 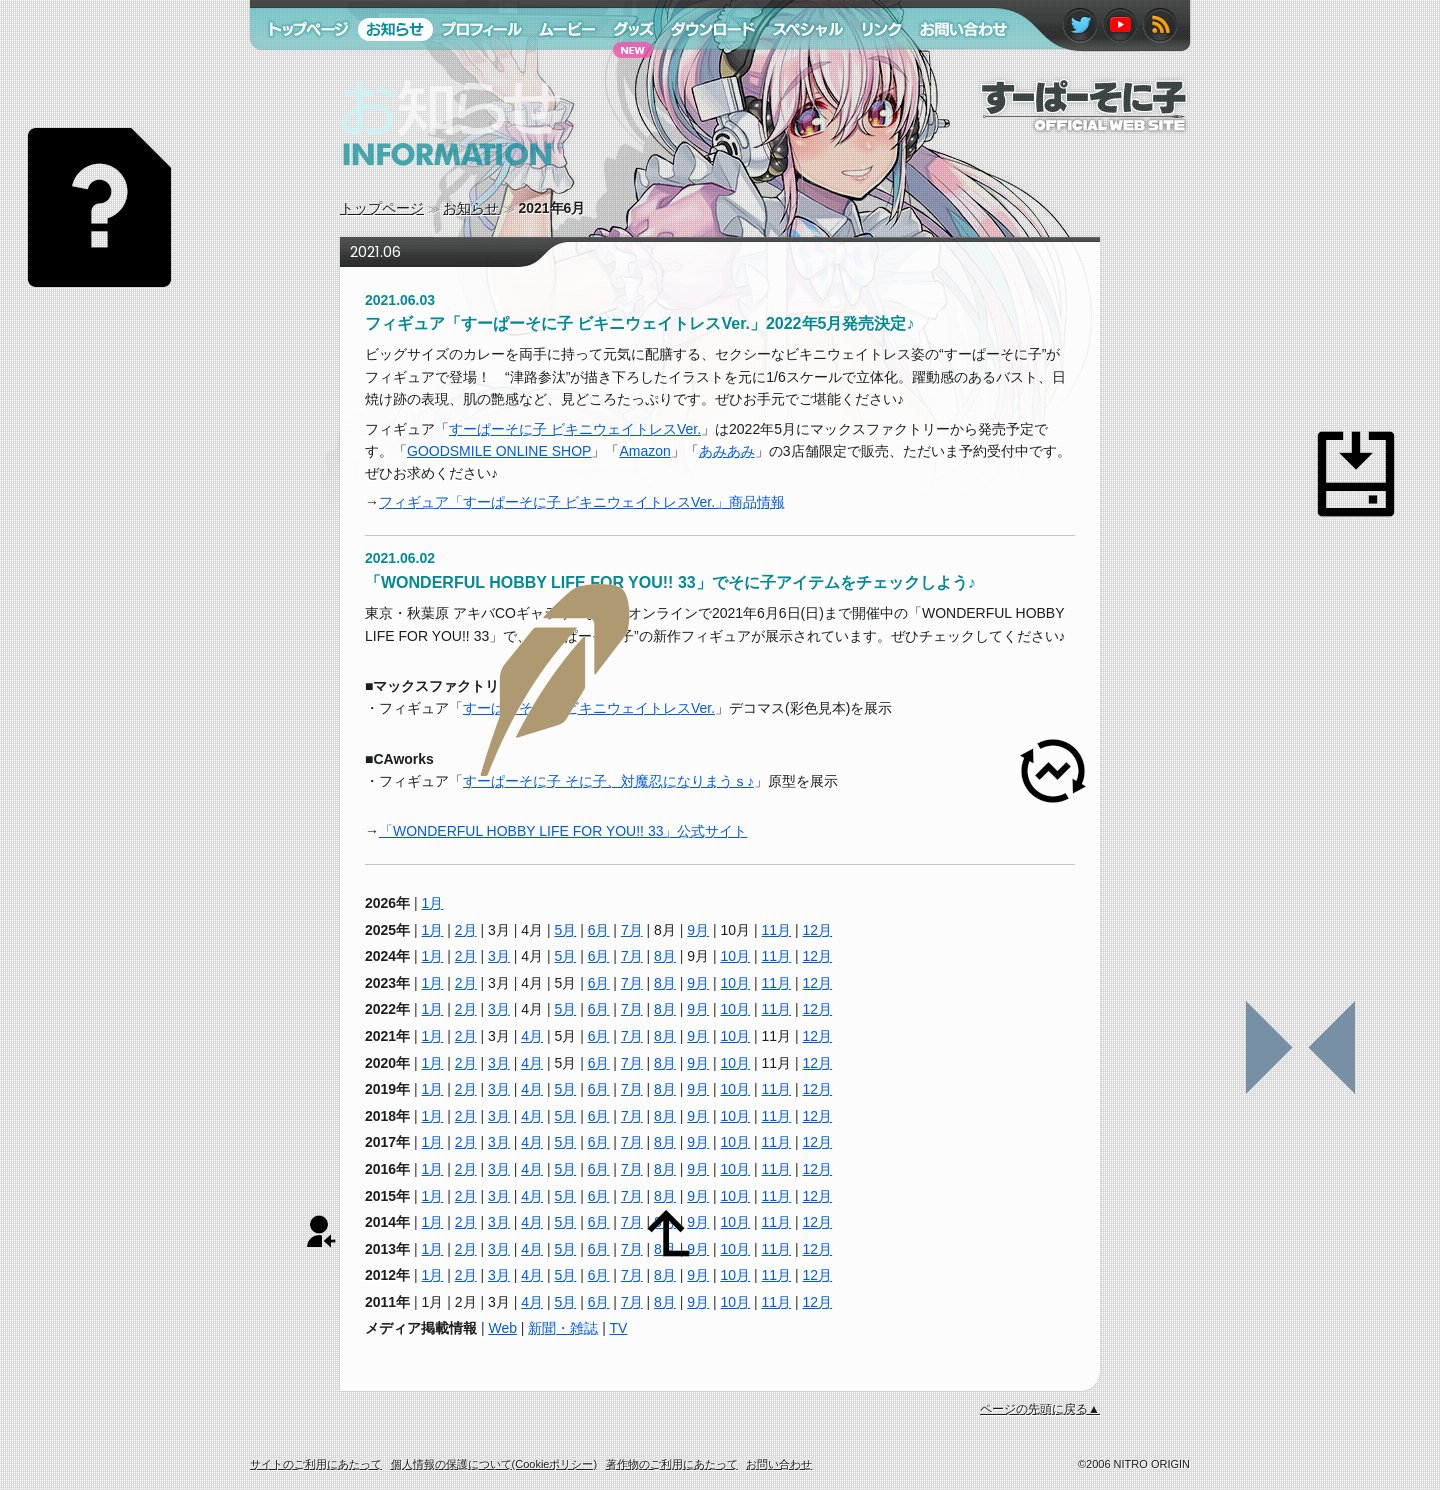 What do you see at coordinates (319, 1232) in the screenshot?
I see `incoming user request or invitation` at bounding box center [319, 1232].